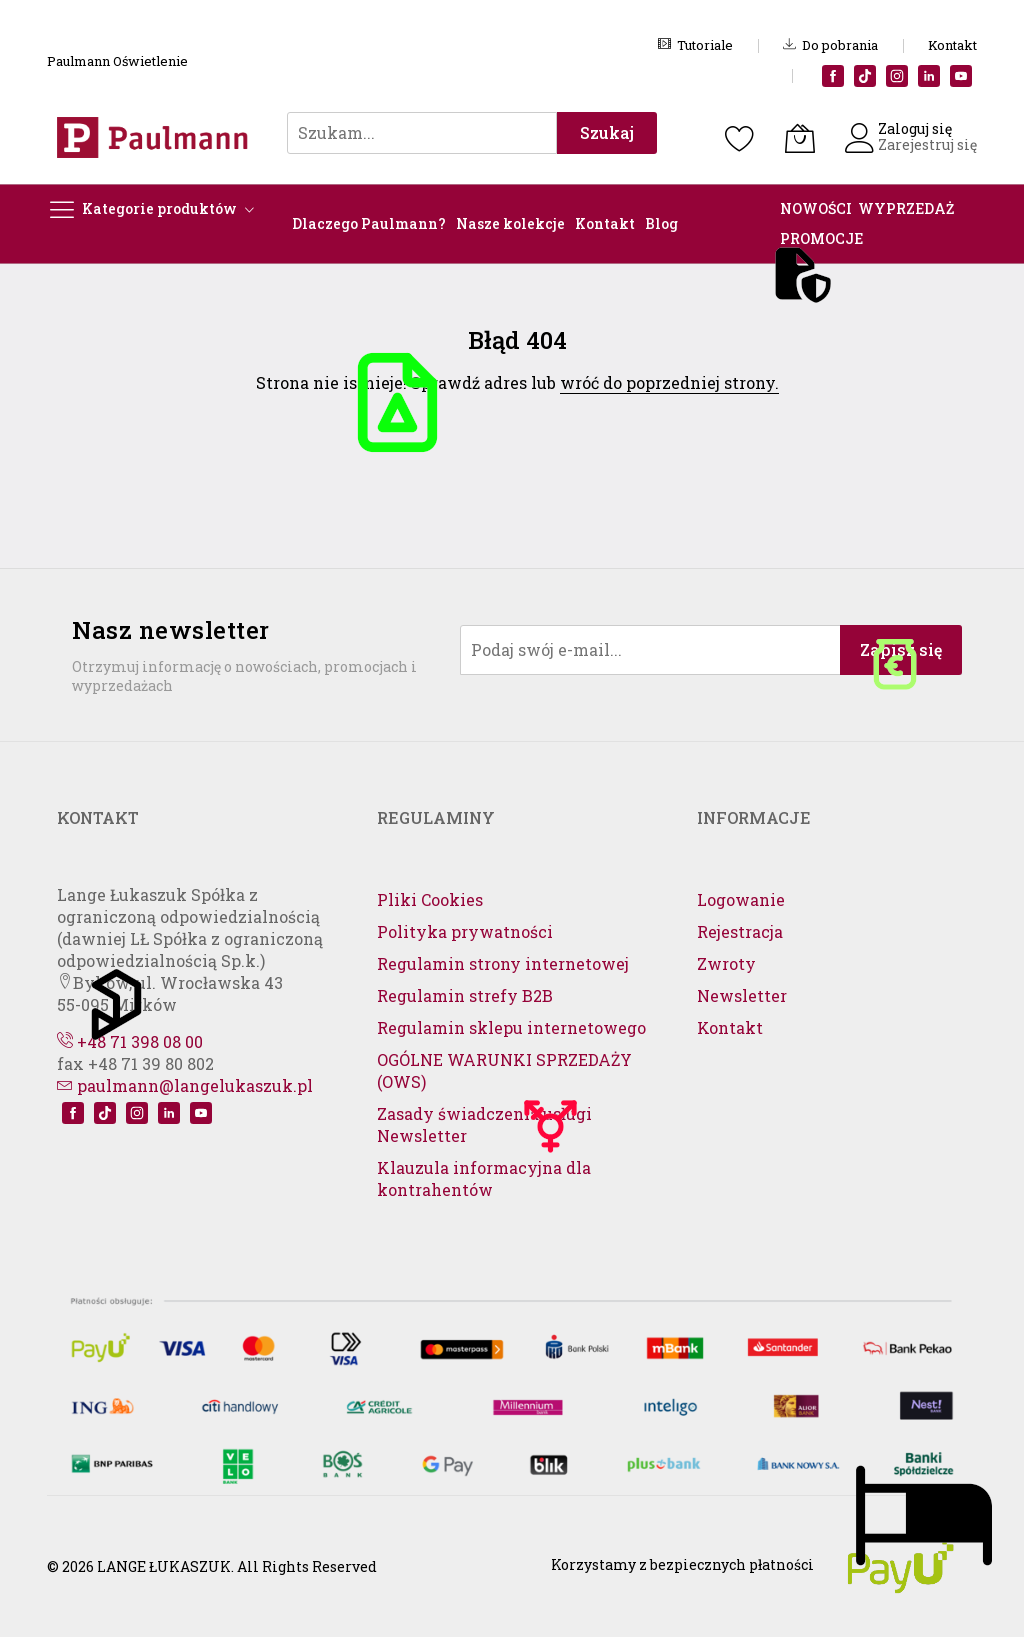 Image resolution: width=1024 pixels, height=1637 pixels. Describe the element at coordinates (550, 1126) in the screenshot. I see `select transgender as gender identity` at that location.